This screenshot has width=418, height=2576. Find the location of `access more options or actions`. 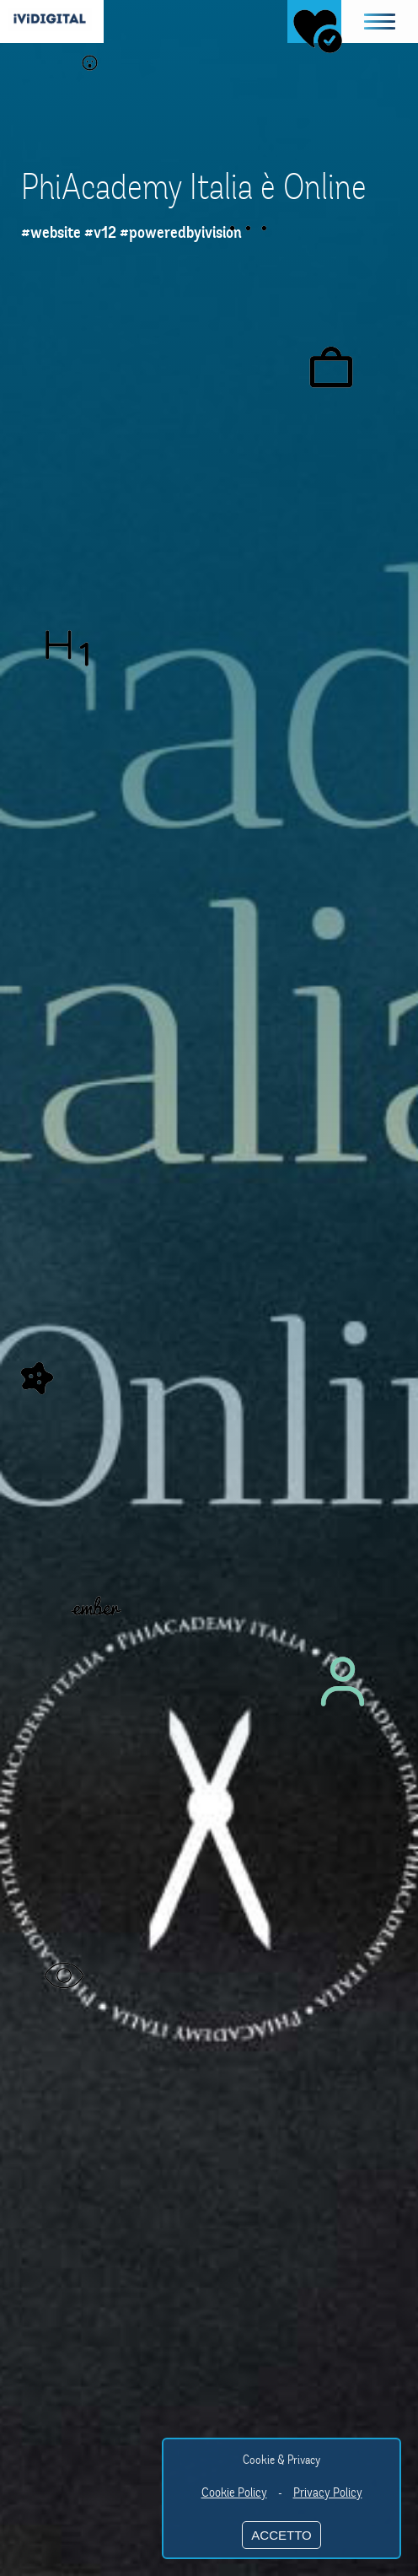

access more options or actions is located at coordinates (248, 228).